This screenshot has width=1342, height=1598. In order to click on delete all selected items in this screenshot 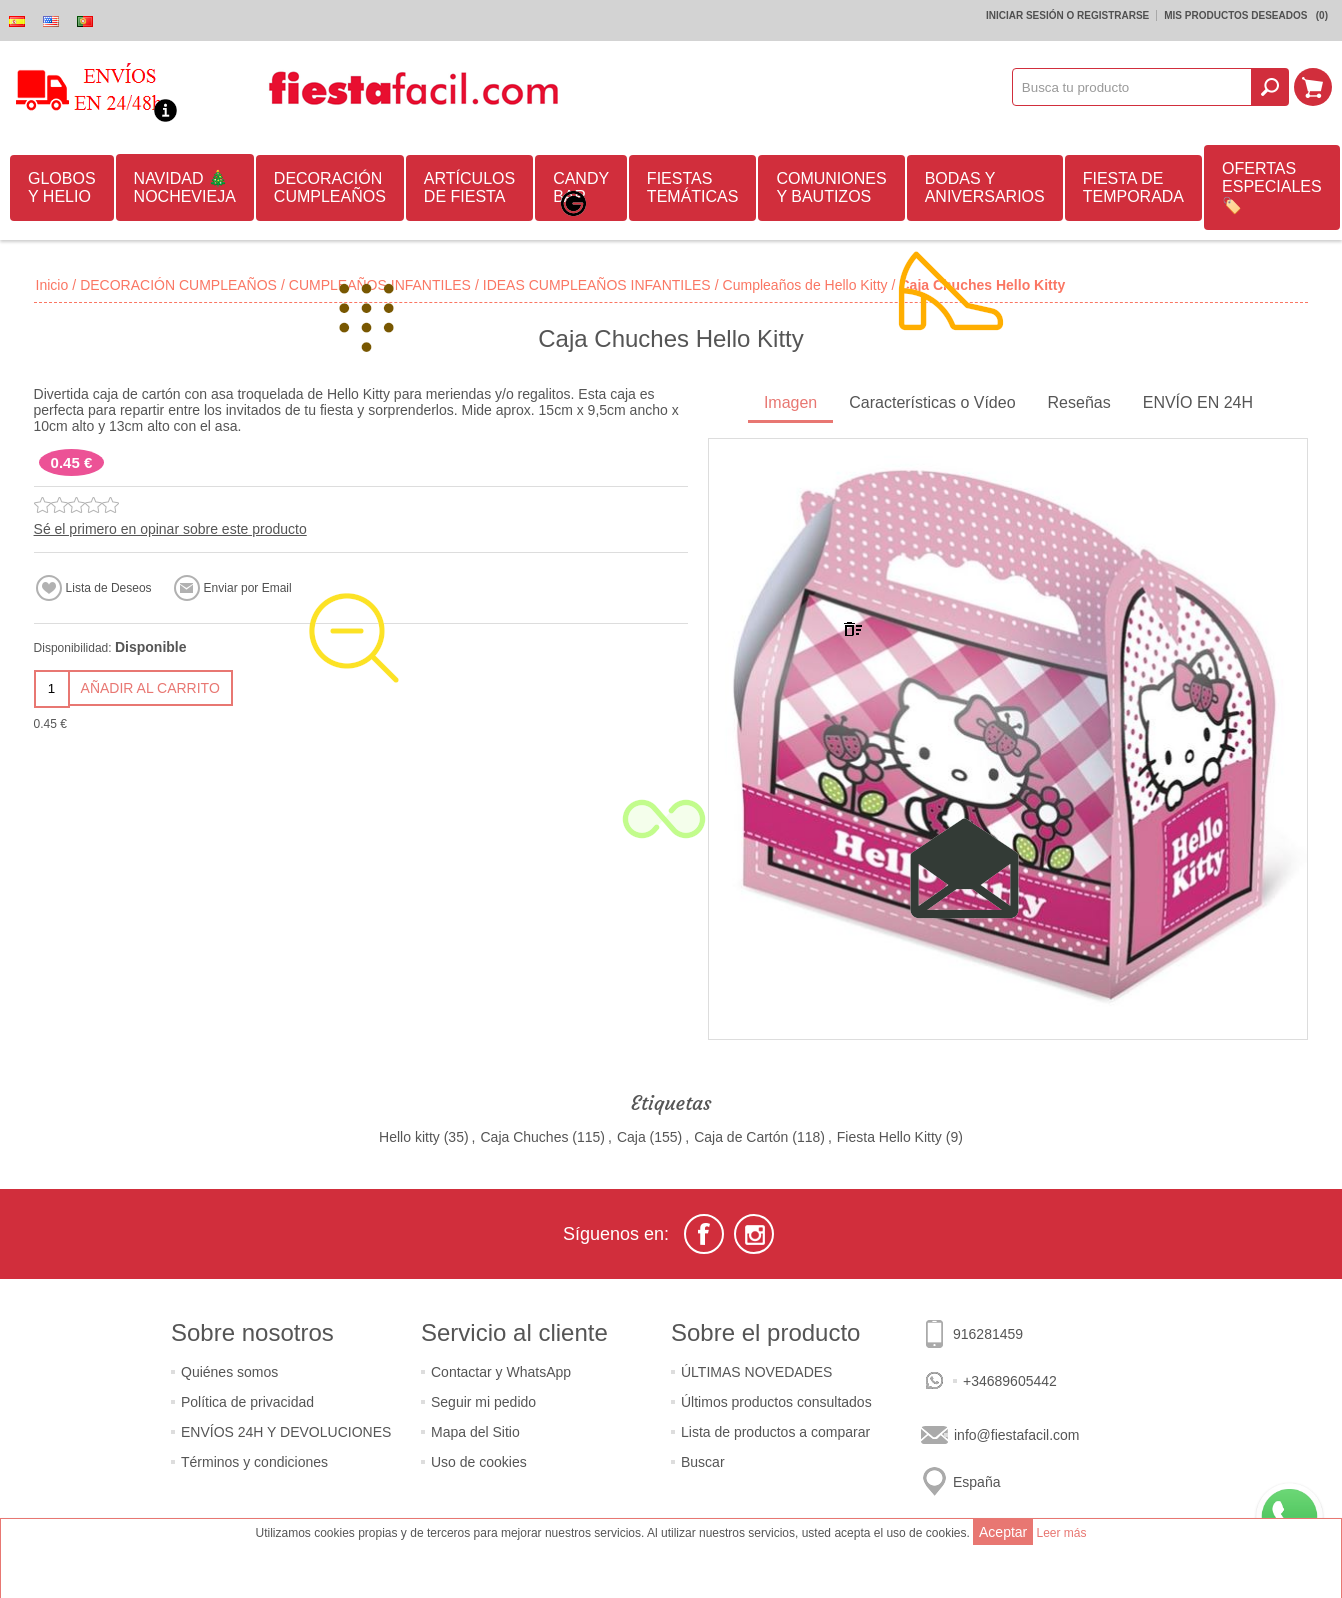, I will do `click(853, 629)`.